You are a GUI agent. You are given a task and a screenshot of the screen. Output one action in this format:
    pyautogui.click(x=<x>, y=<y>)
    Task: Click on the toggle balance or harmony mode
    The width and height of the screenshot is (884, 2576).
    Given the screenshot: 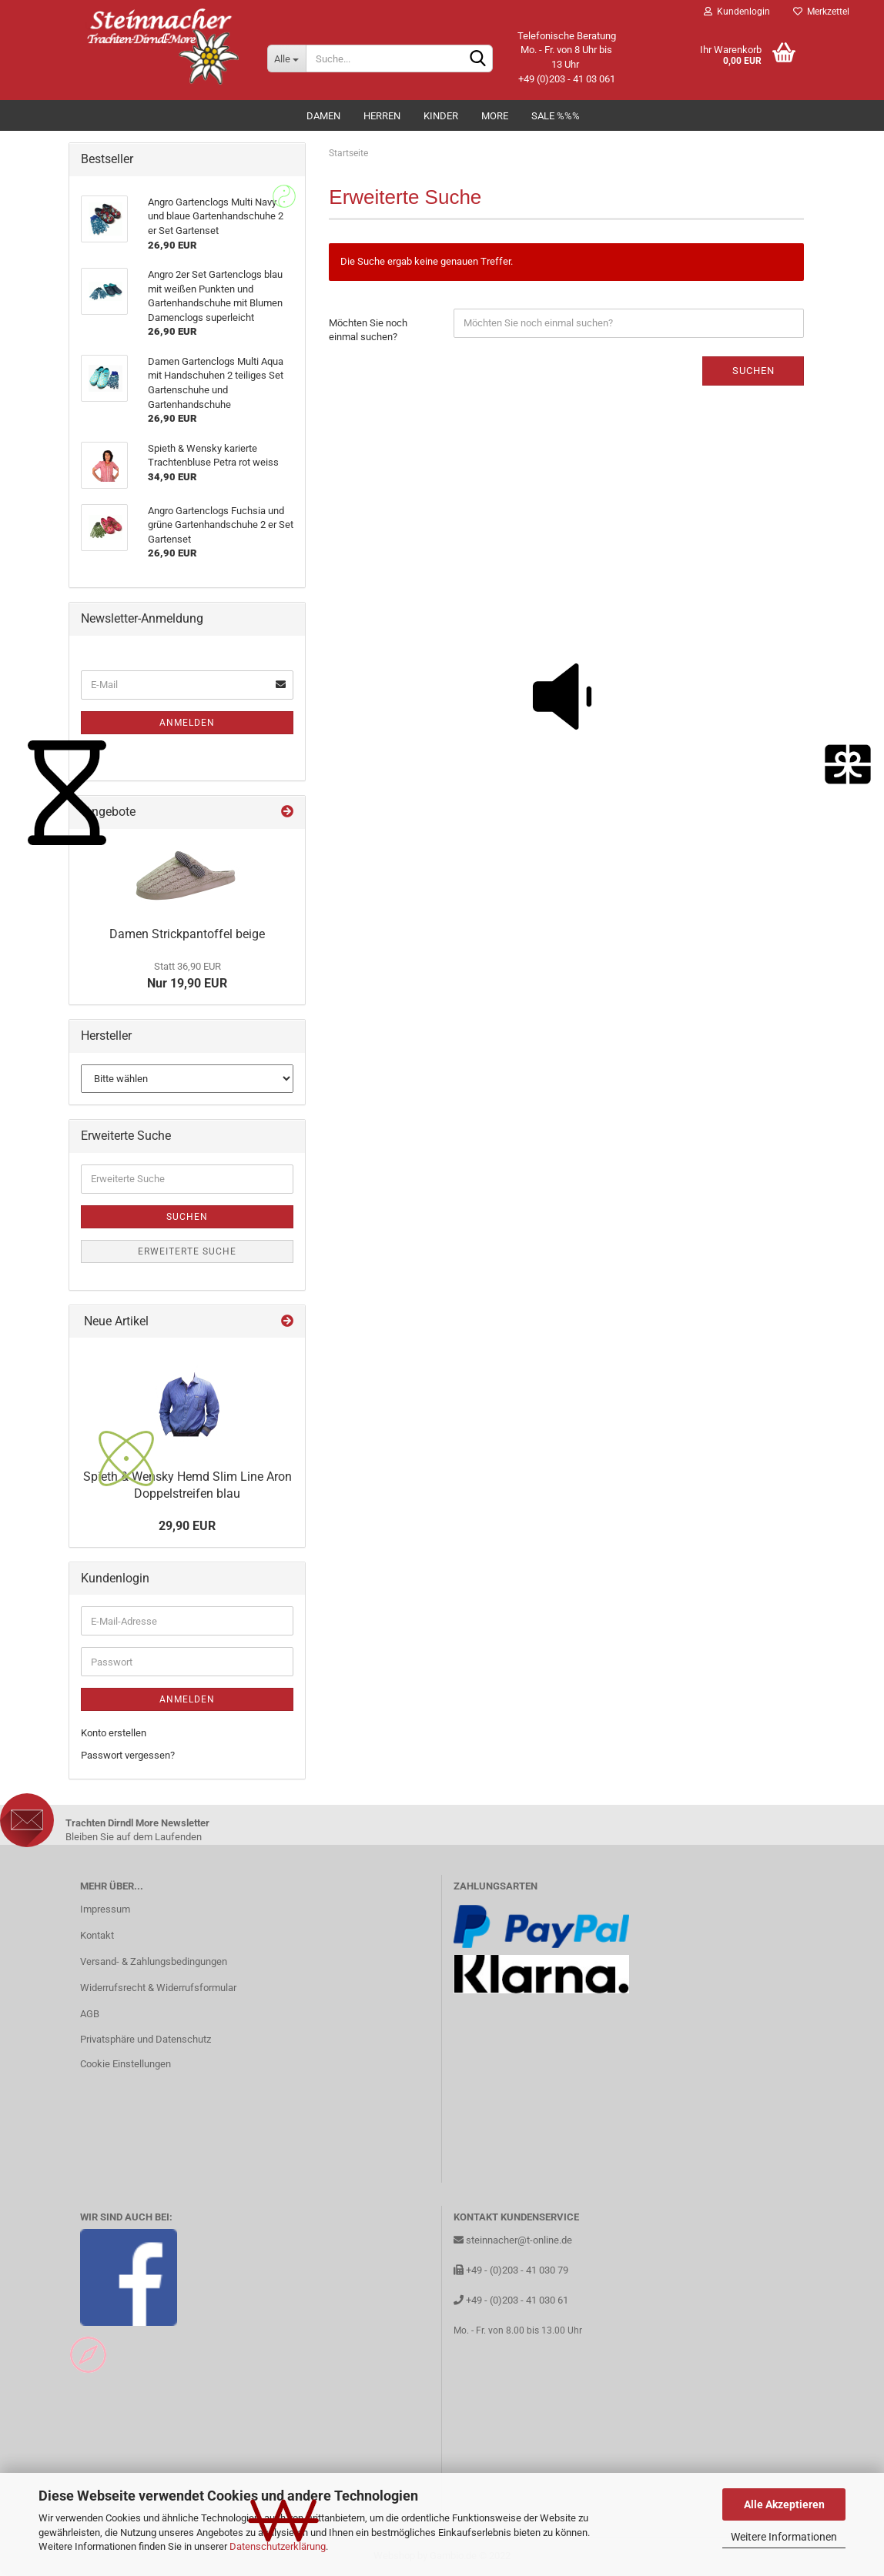 What is the action you would take?
    pyautogui.click(x=284, y=196)
    